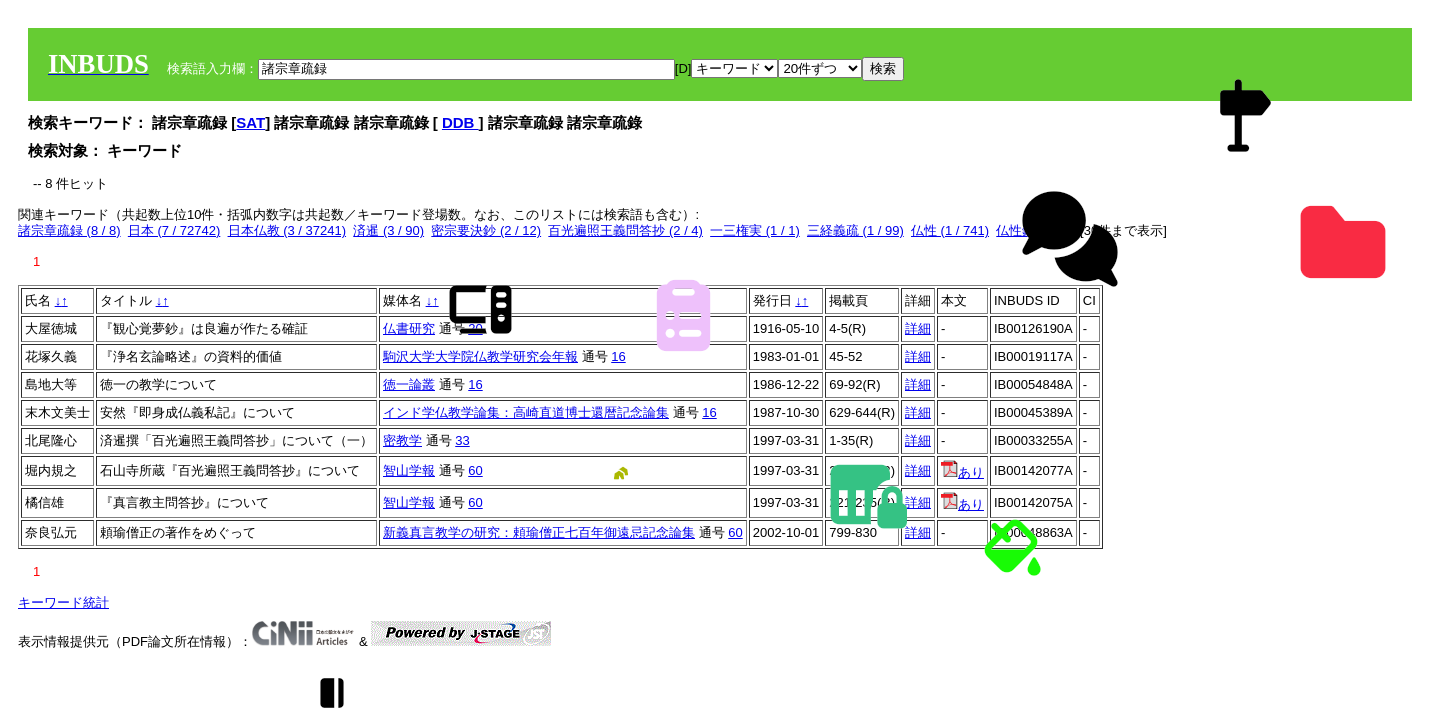 The image size is (1440, 720). Describe the element at coordinates (1343, 242) in the screenshot. I see `open file folder` at that location.